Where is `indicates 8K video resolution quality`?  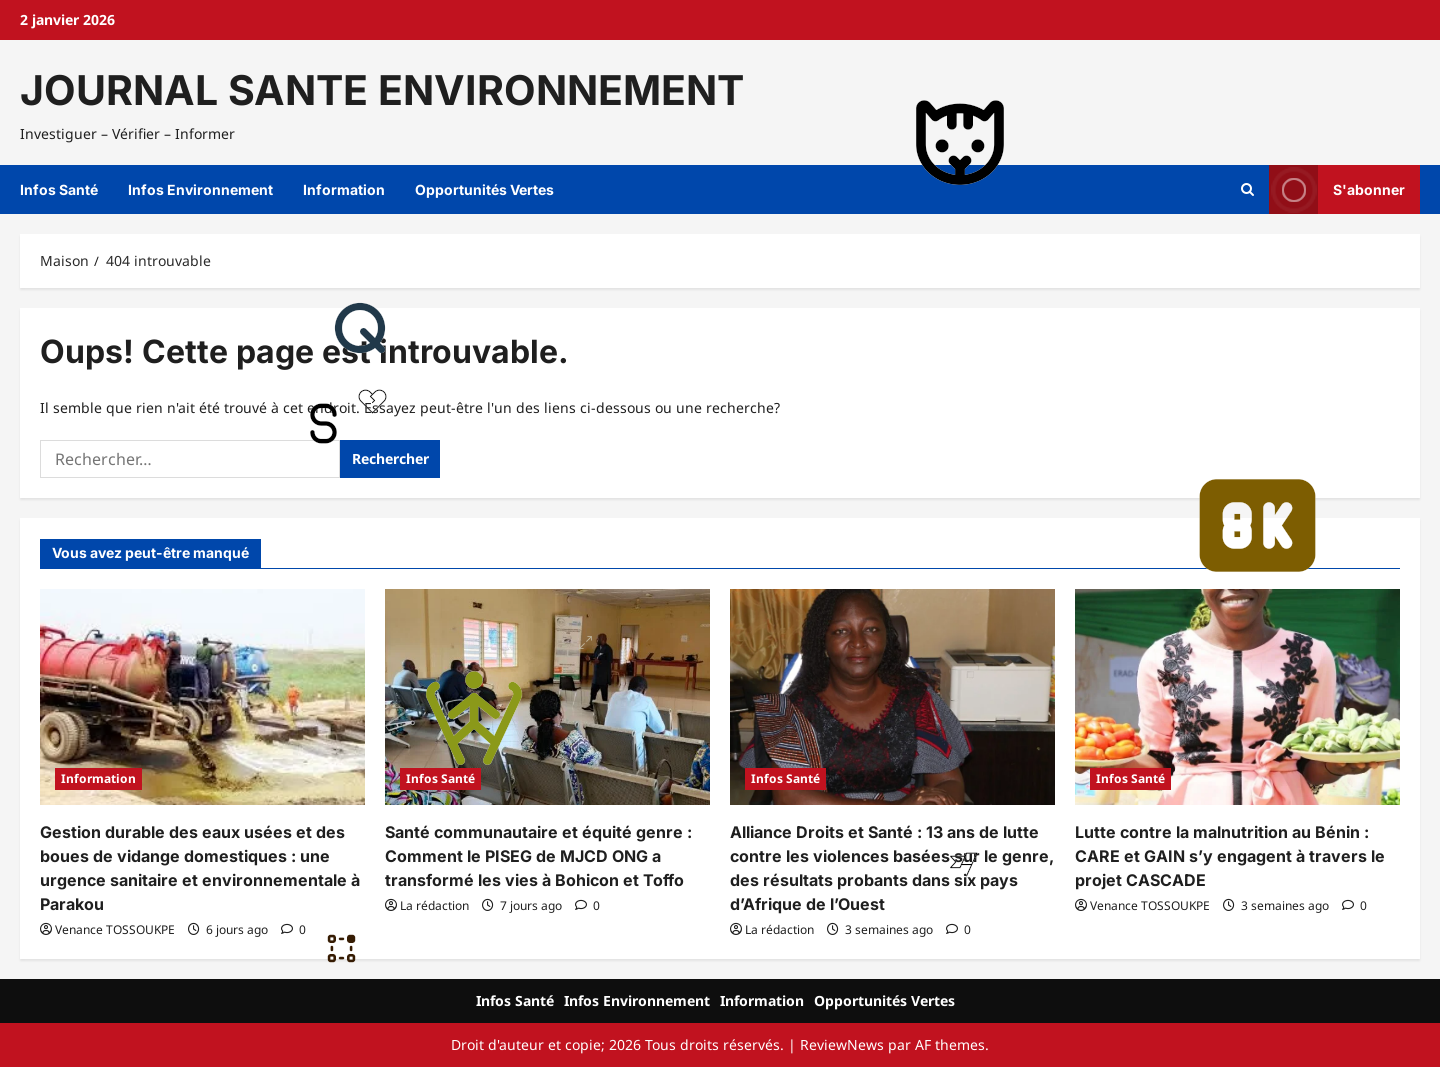 indicates 8K video resolution quality is located at coordinates (1257, 525).